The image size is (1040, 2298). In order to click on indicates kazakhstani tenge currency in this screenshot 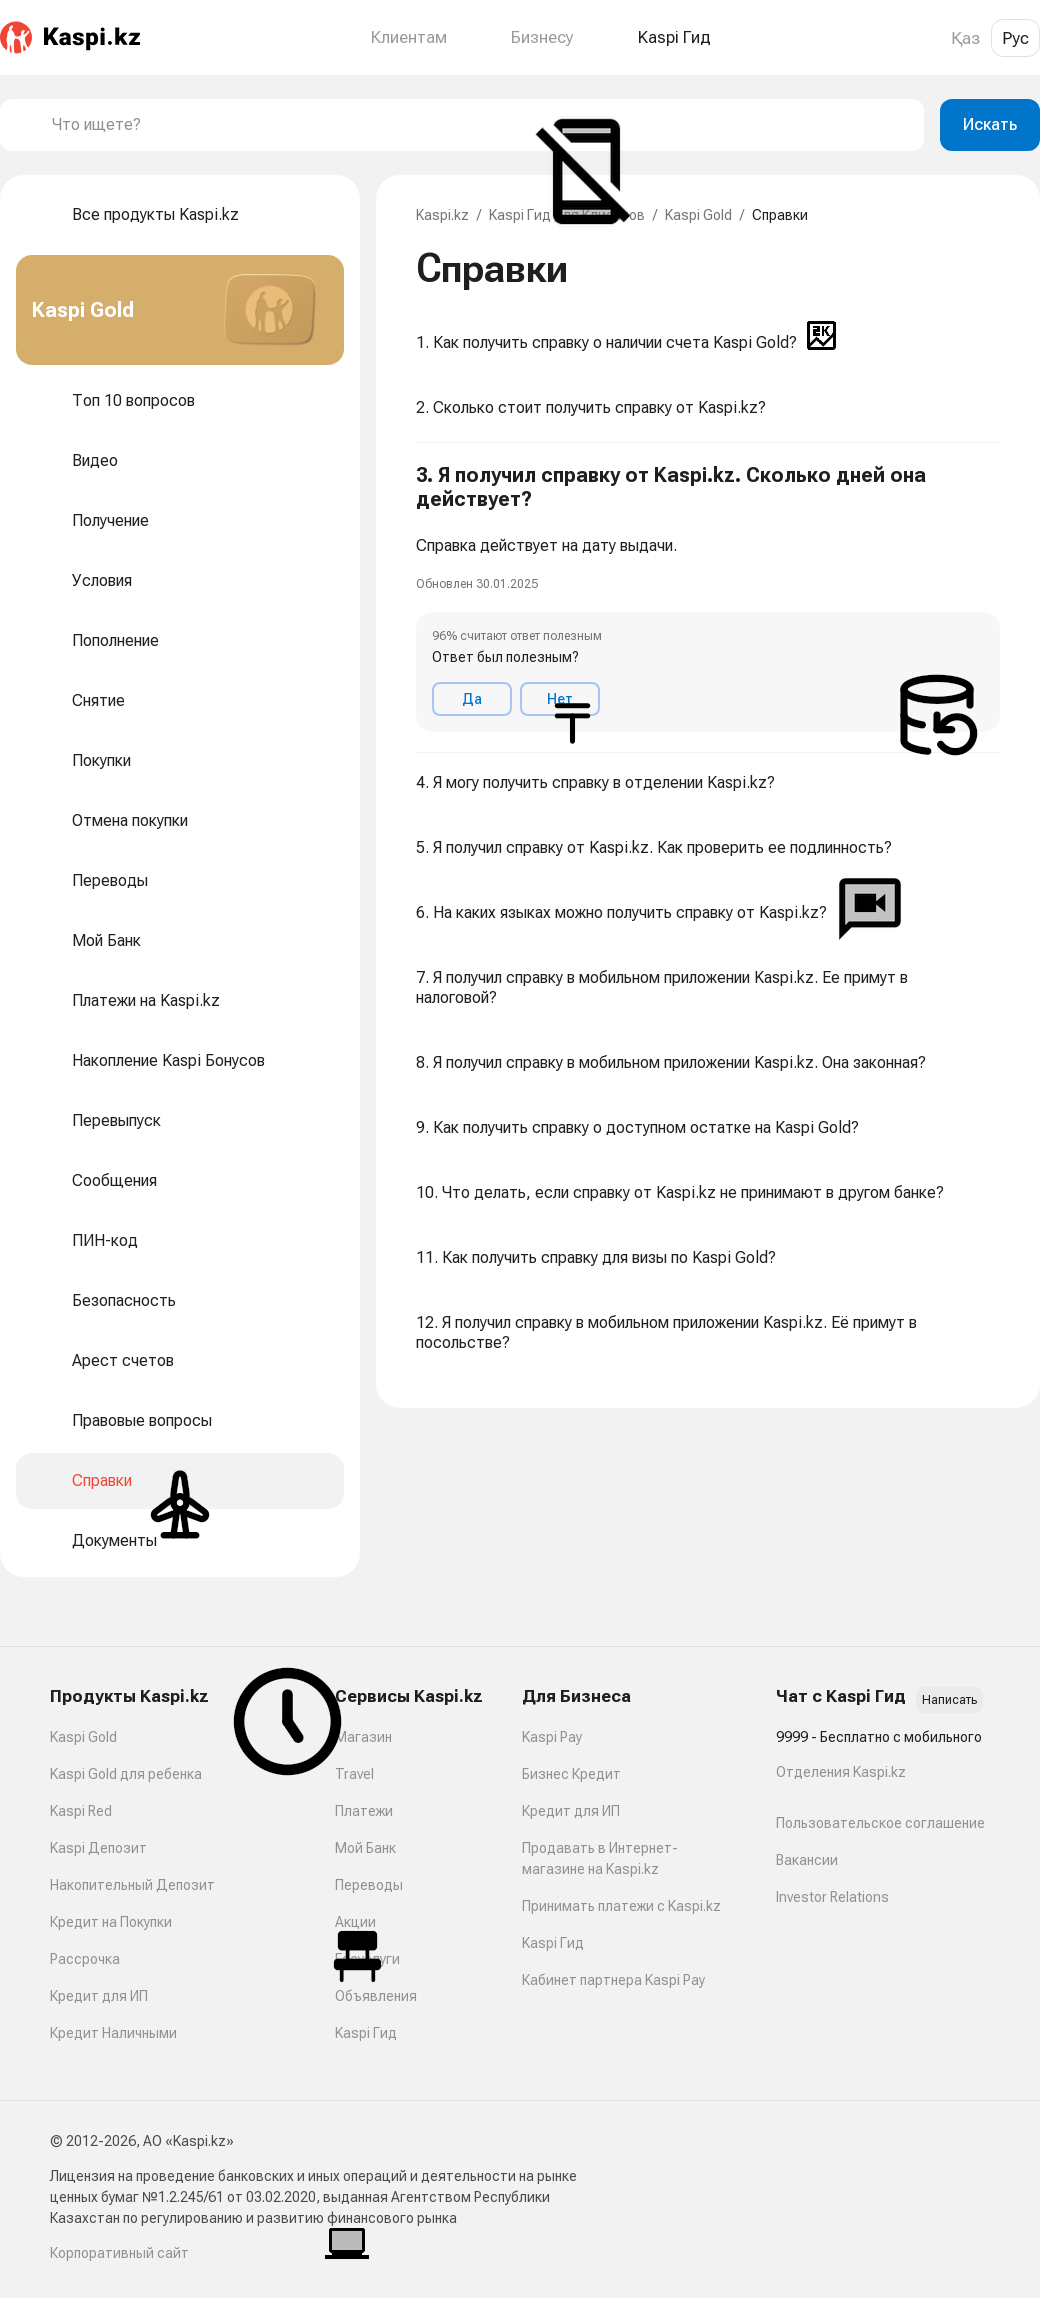, I will do `click(572, 723)`.